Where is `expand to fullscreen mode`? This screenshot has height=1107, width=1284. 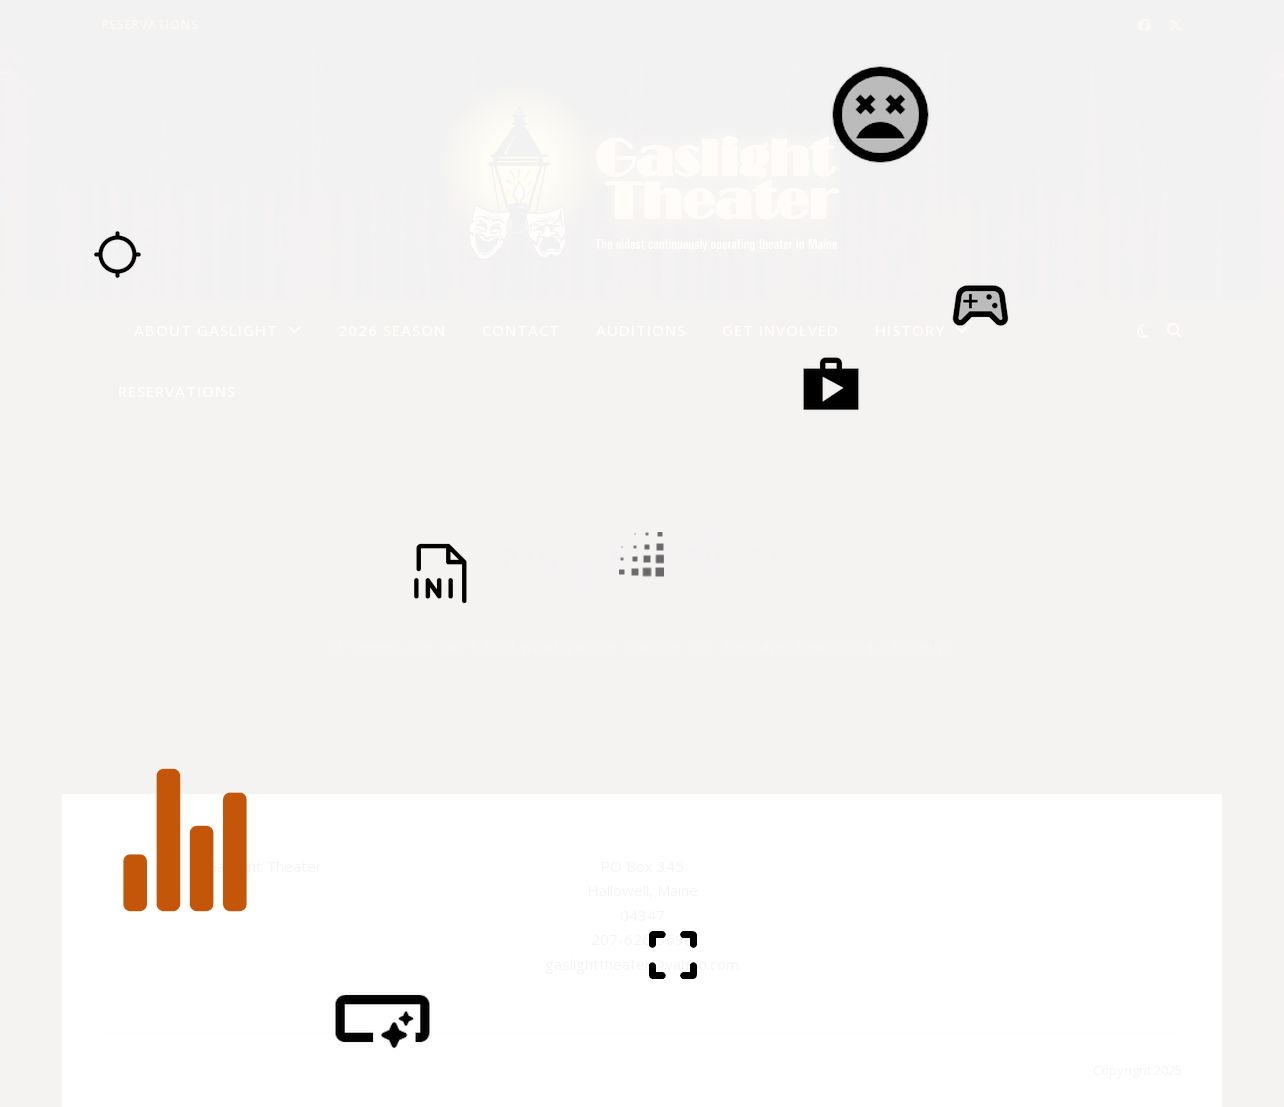
expand to fullscreen mode is located at coordinates (673, 955).